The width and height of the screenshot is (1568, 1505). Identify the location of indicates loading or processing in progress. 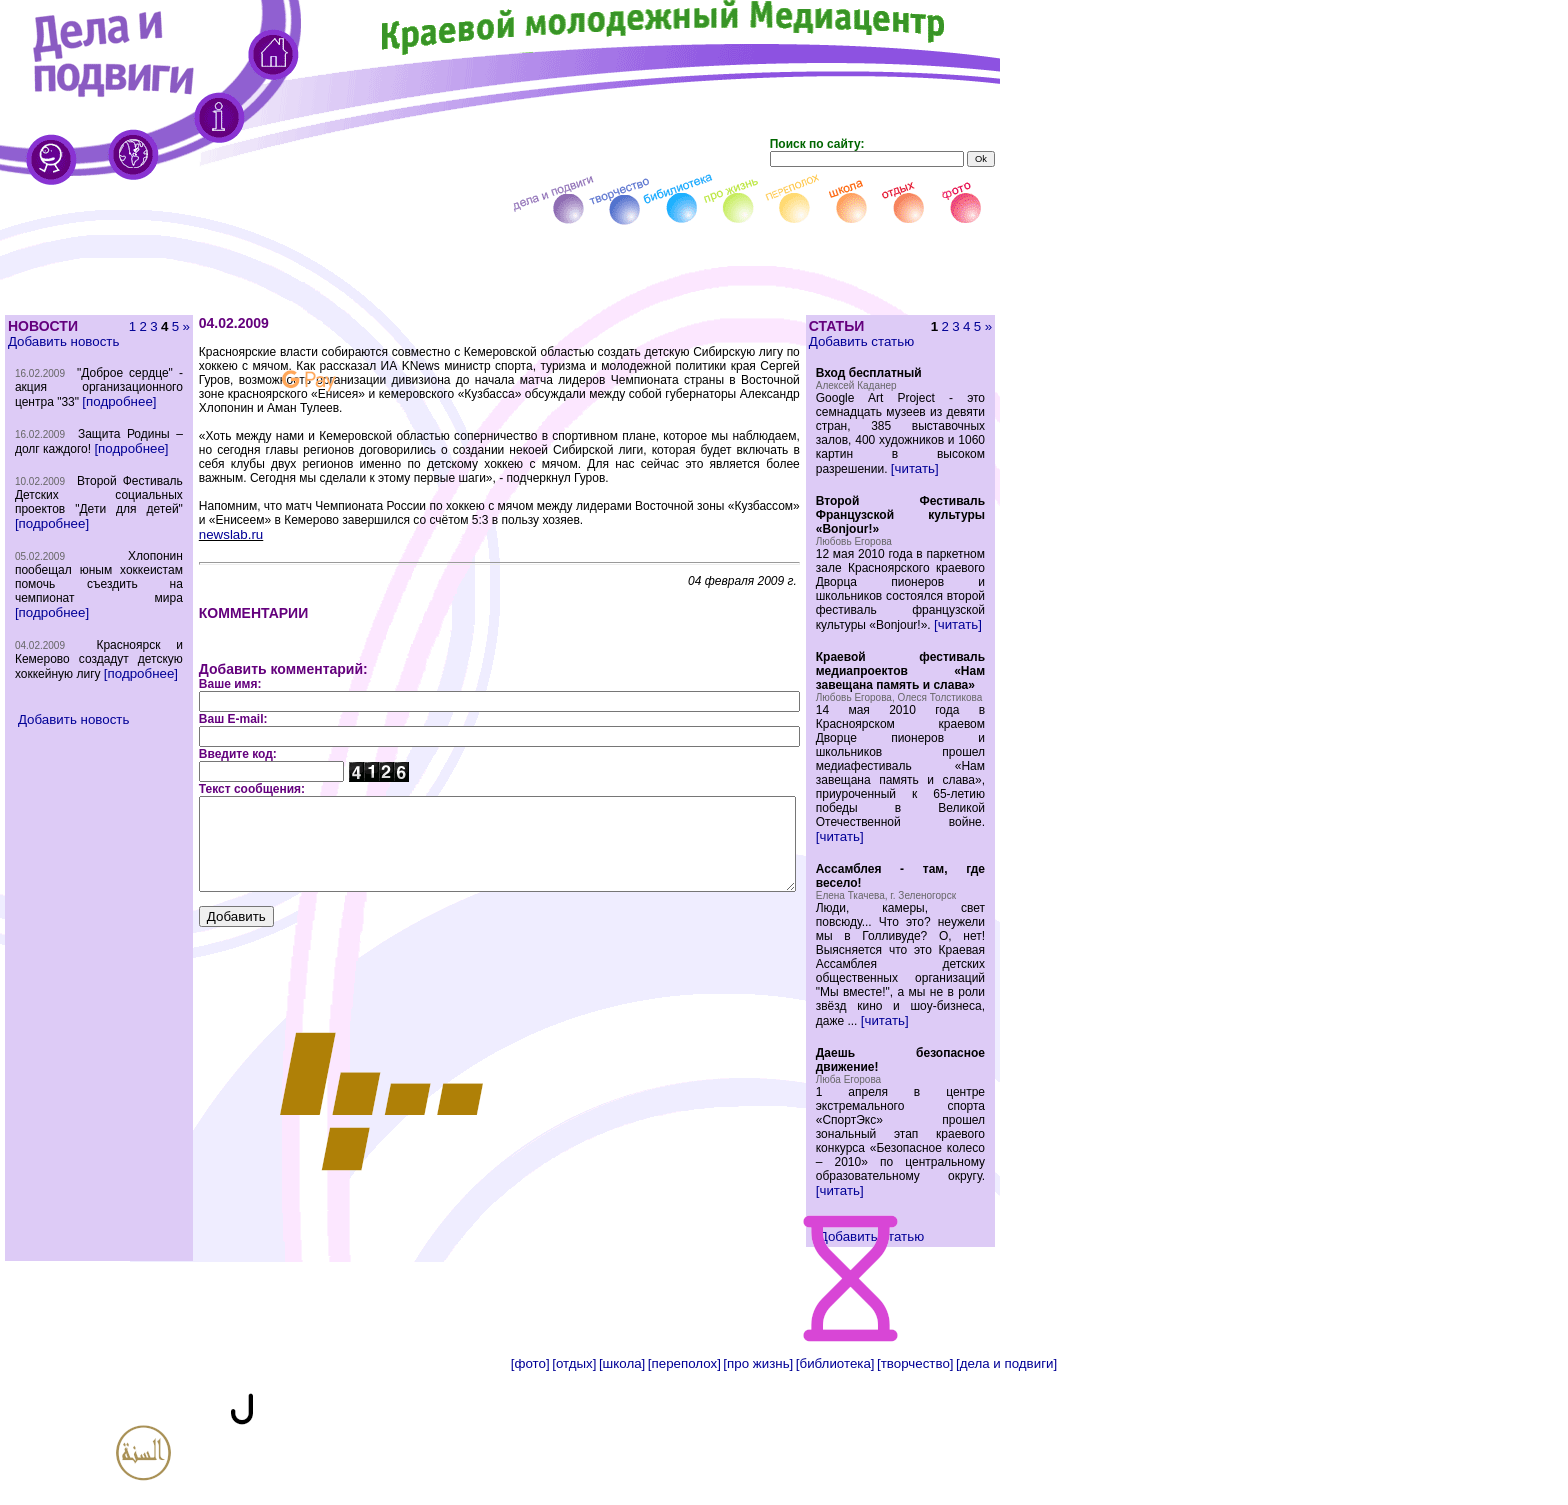
(850, 1278).